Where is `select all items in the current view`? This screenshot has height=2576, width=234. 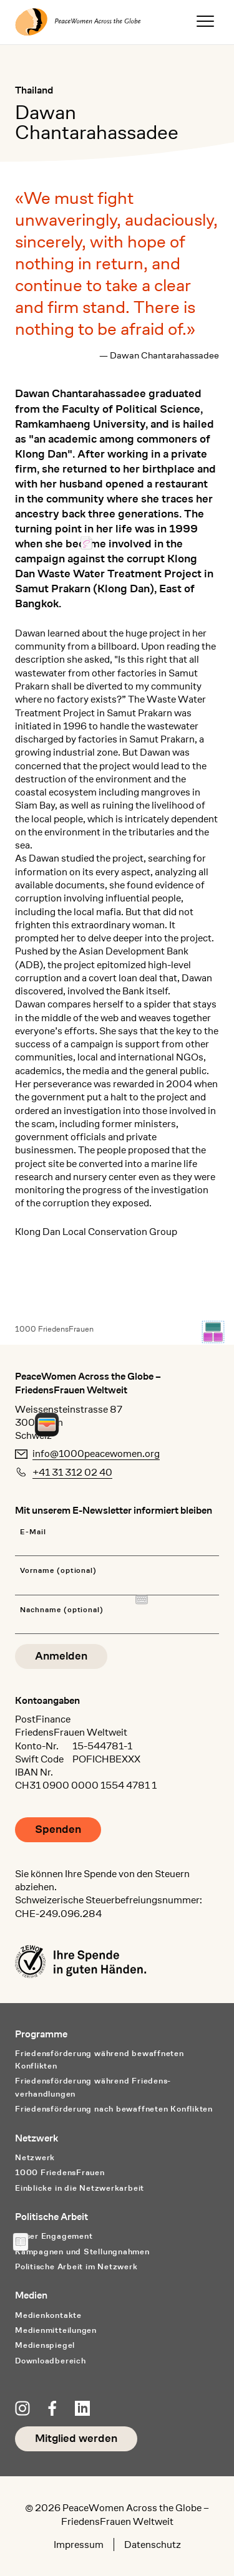 select all items in the current view is located at coordinates (213, 1332).